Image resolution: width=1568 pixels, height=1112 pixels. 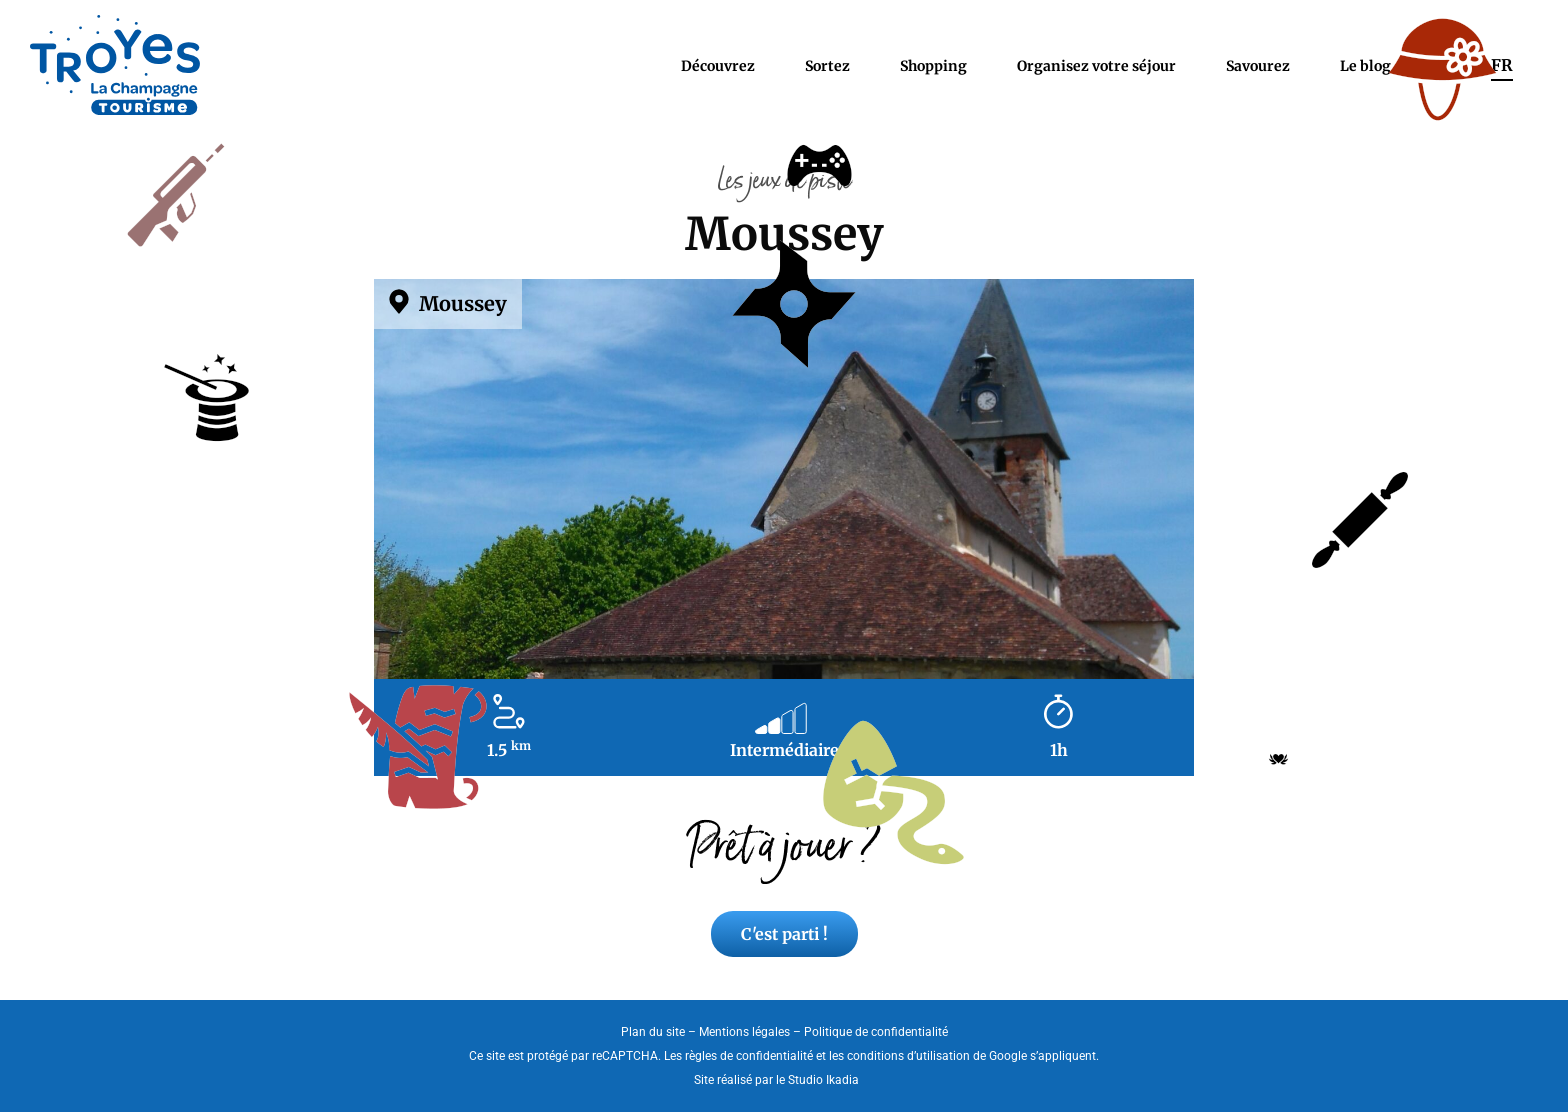 What do you see at coordinates (1442, 69) in the screenshot?
I see `select a flower hat accessory for your character` at bounding box center [1442, 69].